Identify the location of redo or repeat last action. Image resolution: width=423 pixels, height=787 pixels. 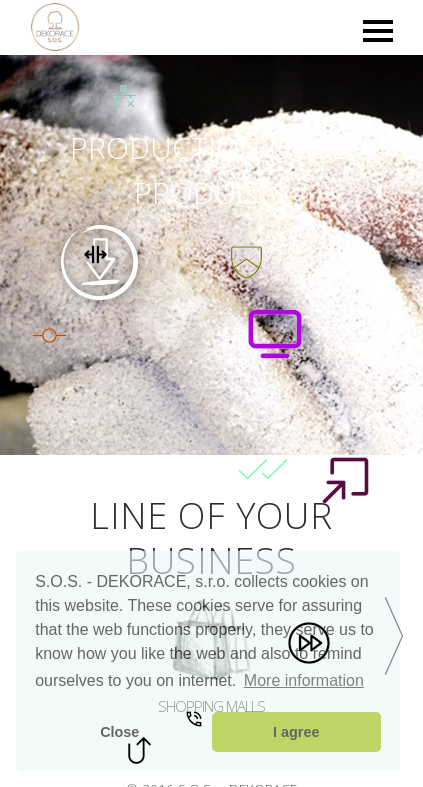
(138, 750).